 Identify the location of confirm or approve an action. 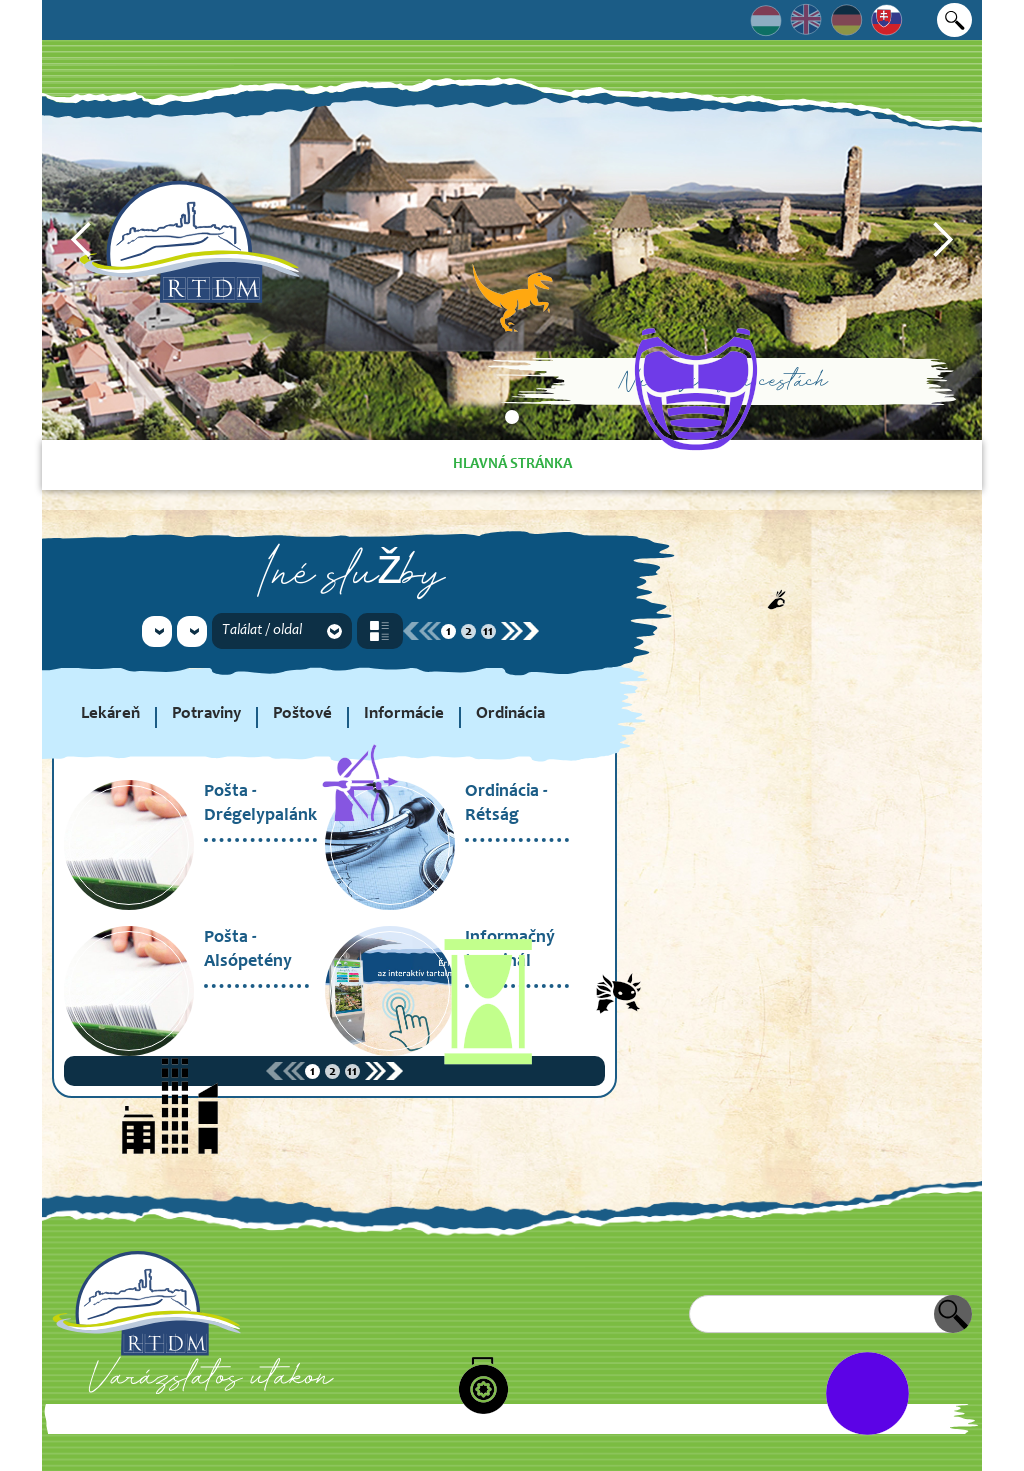
(776, 599).